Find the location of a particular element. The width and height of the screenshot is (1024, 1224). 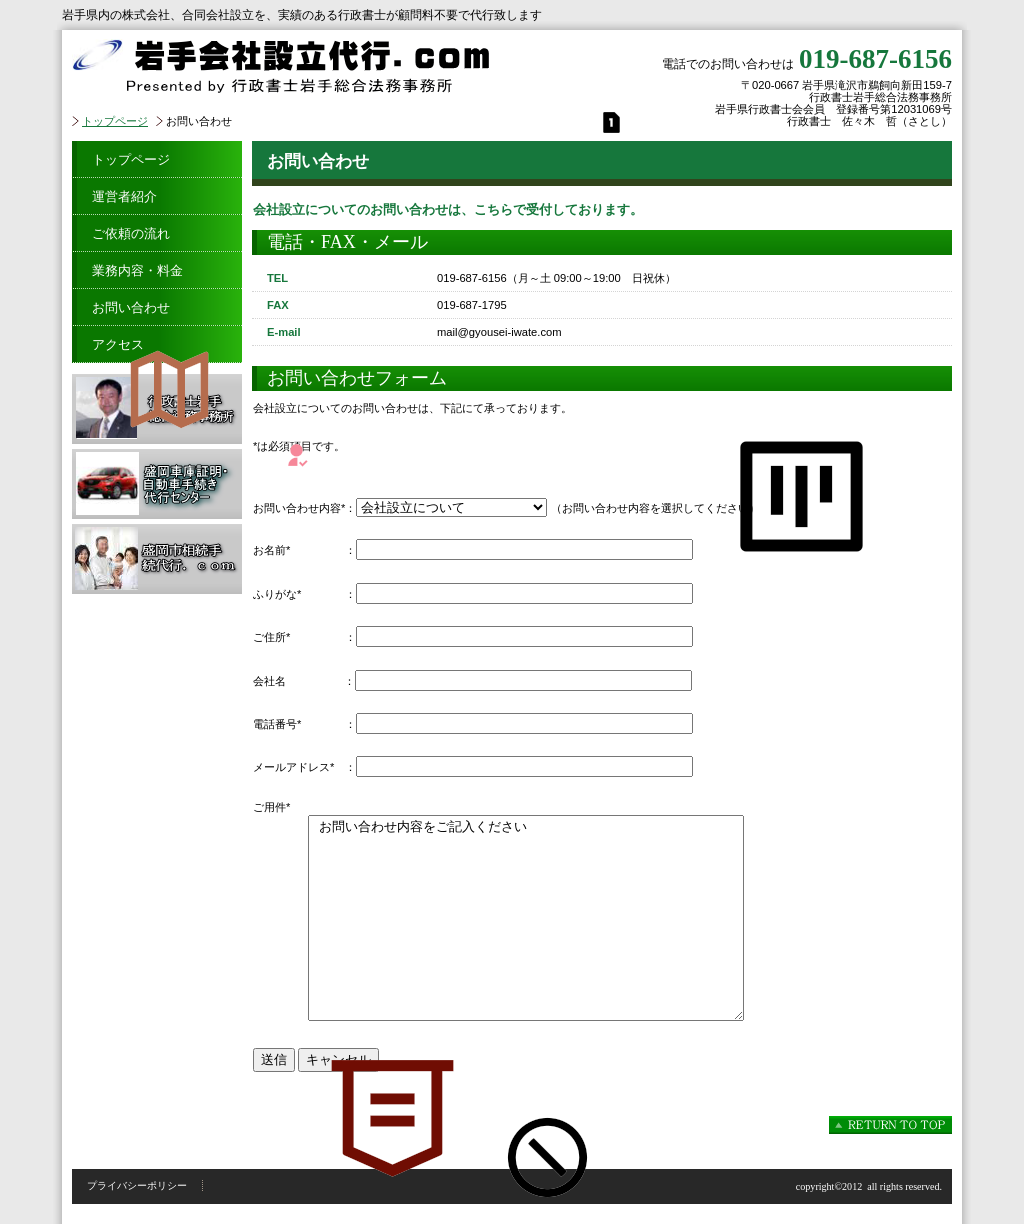

view map or navigation is located at coordinates (169, 389).